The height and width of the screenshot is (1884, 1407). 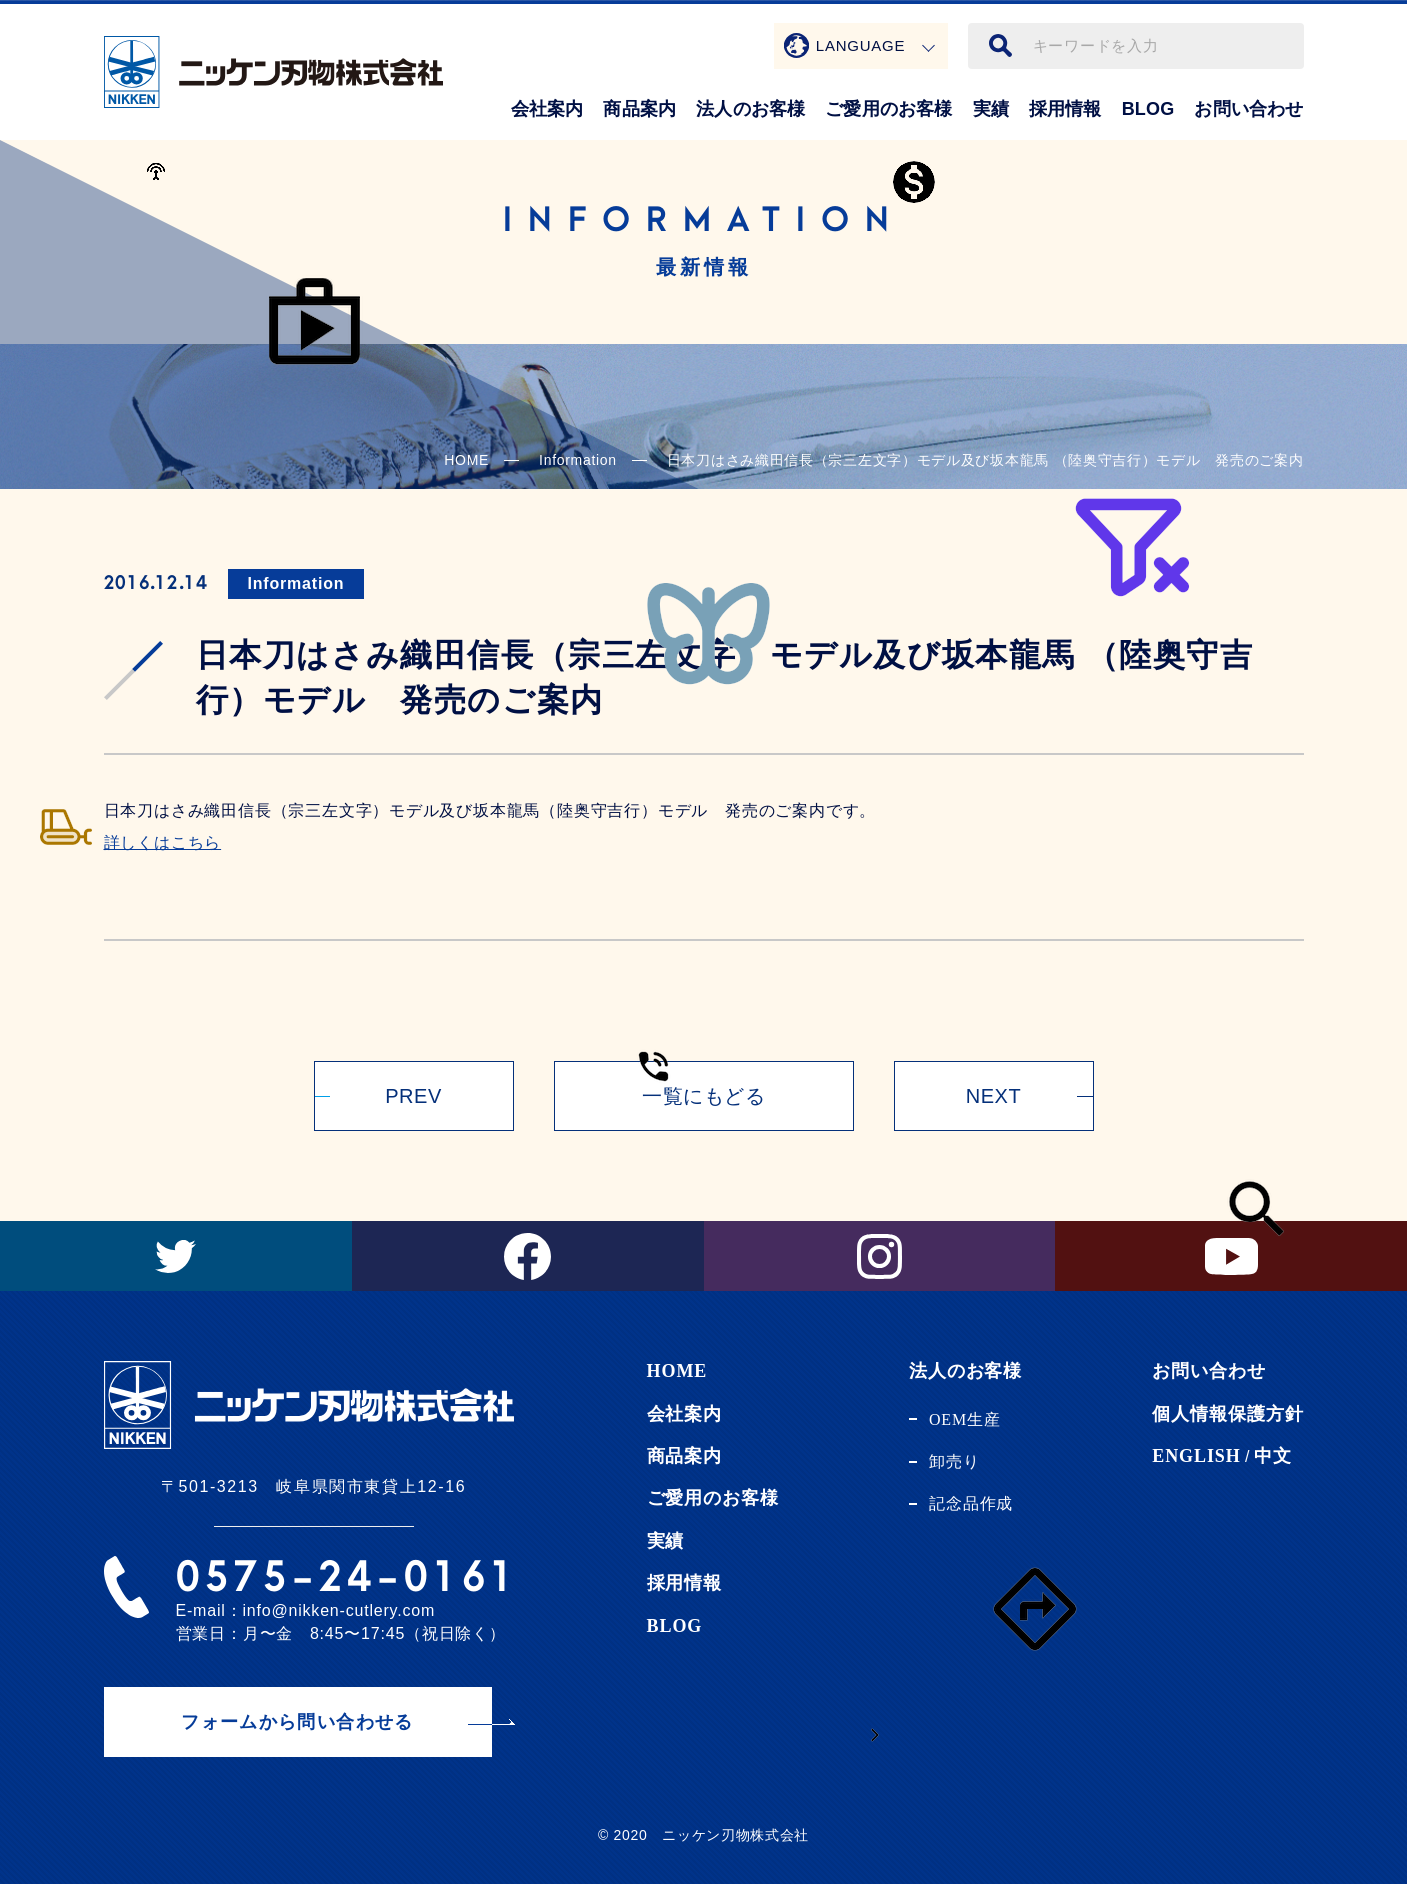 I want to click on indicates a transformation or metamorphosis feature, so click(x=708, y=631).